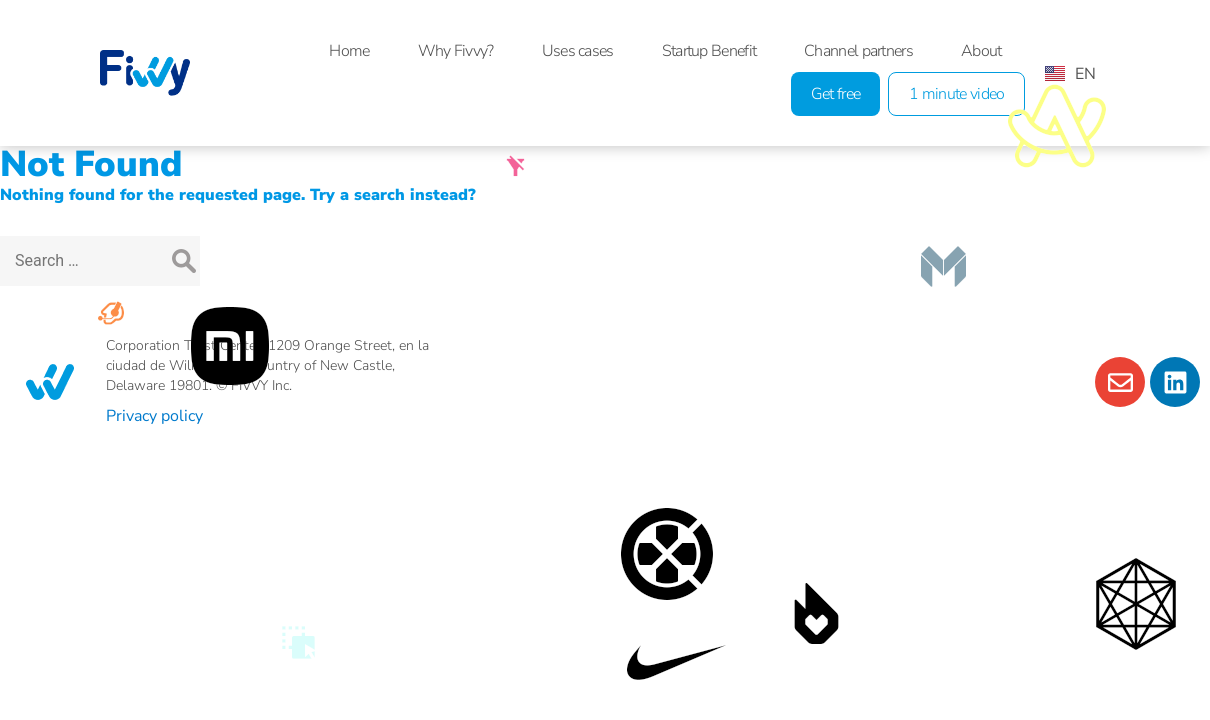  Describe the element at coordinates (1136, 604) in the screenshot. I see `OpenJS Foundation logo` at that location.